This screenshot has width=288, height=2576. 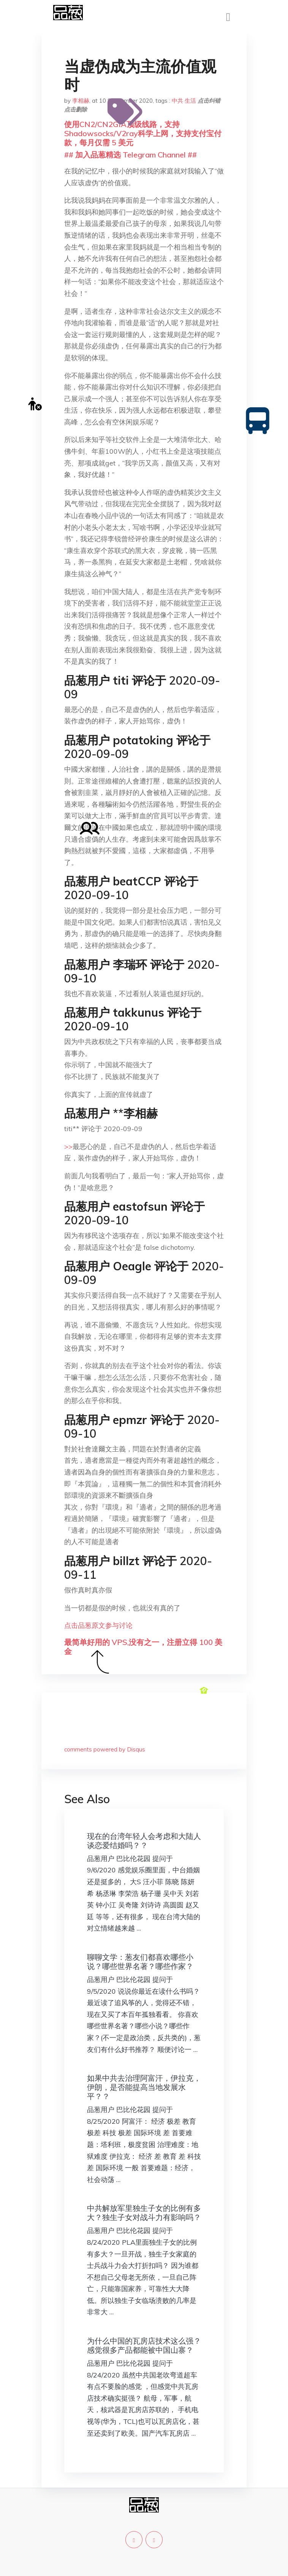 What do you see at coordinates (100, 1662) in the screenshot?
I see `go back and up in navigation hierarchy` at bounding box center [100, 1662].